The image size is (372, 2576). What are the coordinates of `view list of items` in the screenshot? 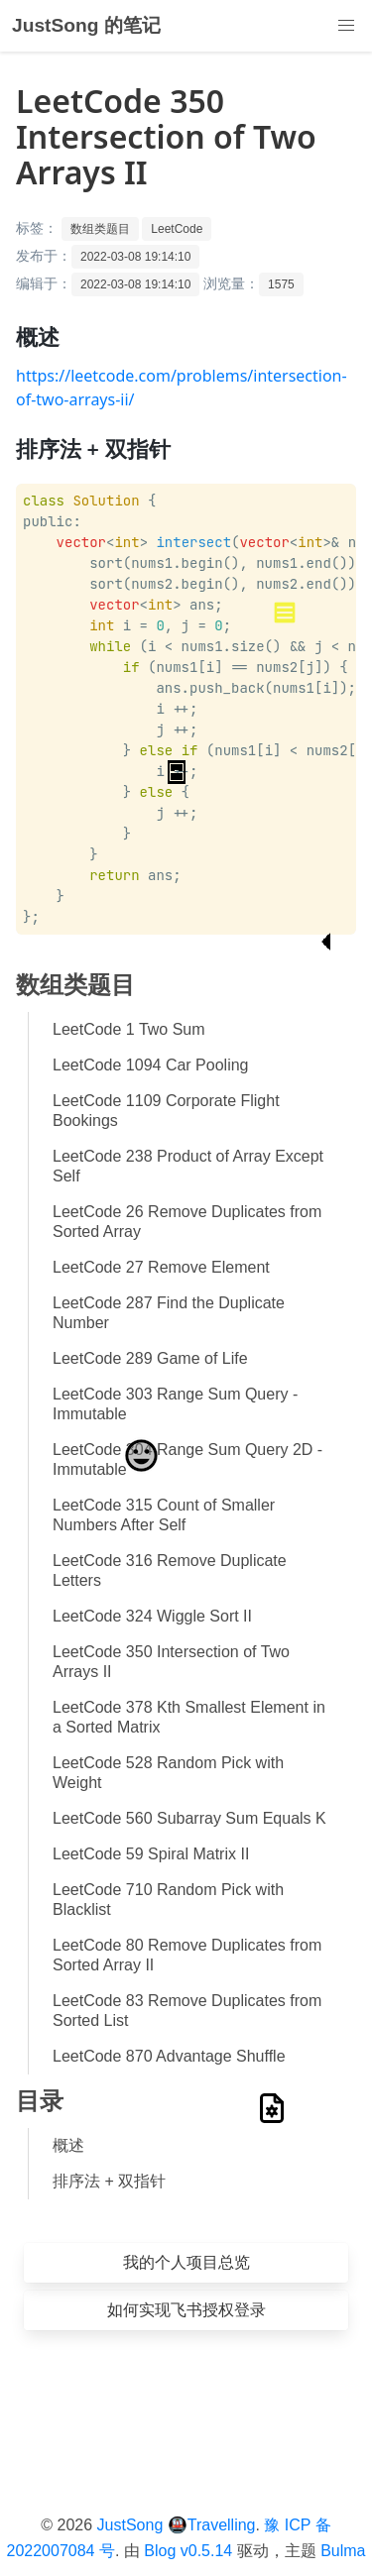 It's located at (285, 613).